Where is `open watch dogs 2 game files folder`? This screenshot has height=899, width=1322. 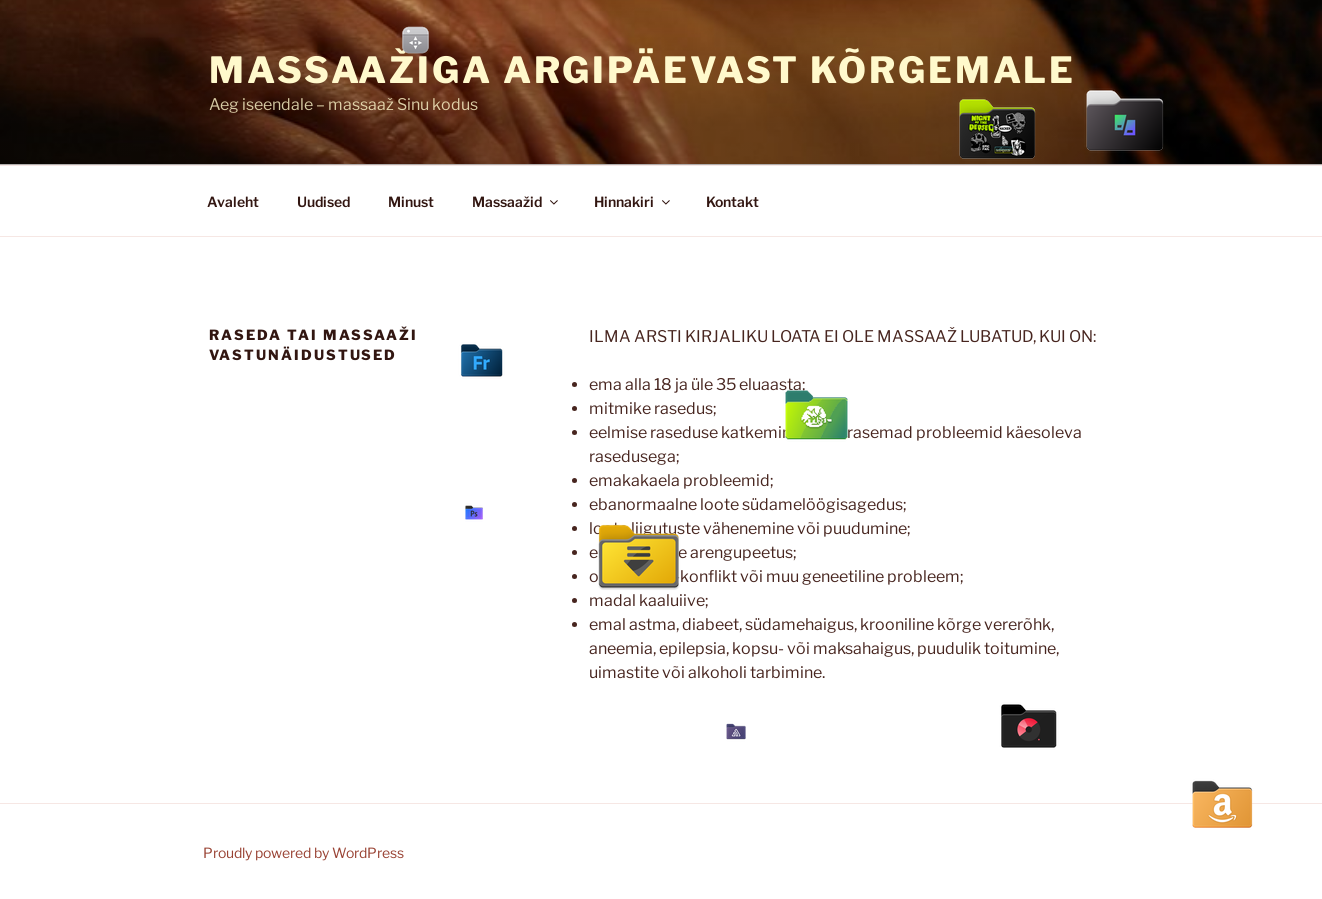
open watch dogs 2 game files folder is located at coordinates (997, 131).